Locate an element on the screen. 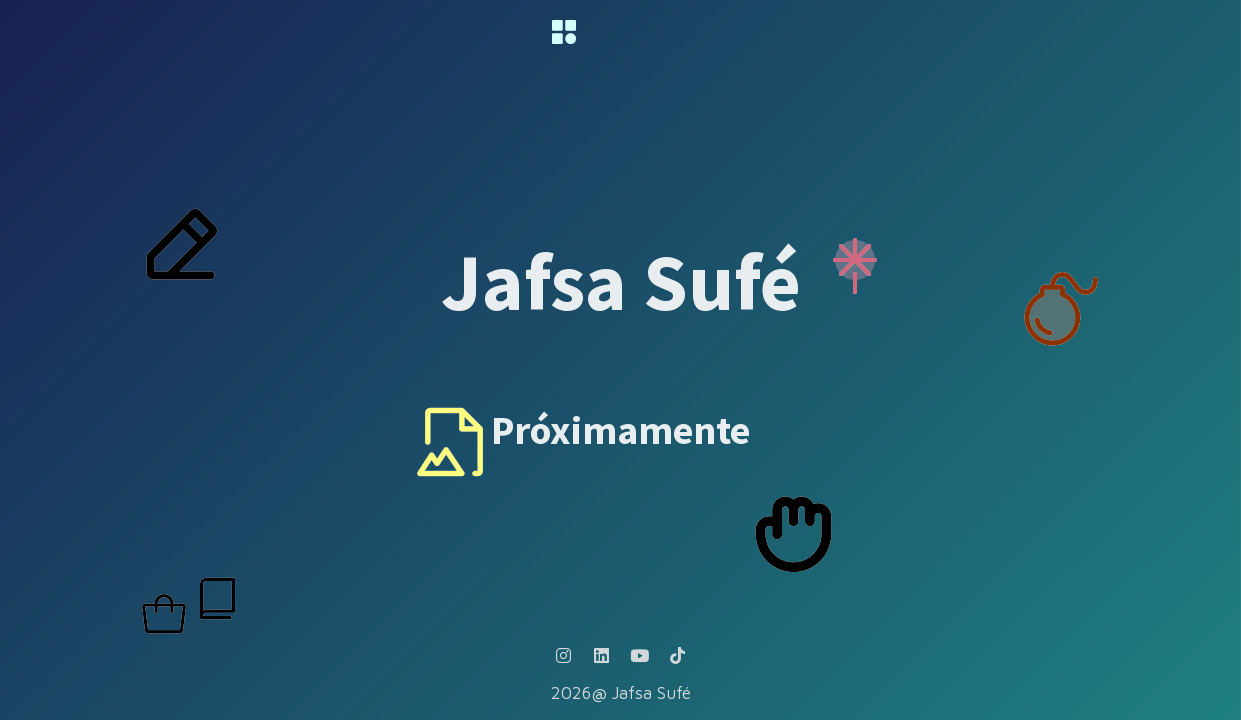 The image size is (1241, 720). browse categories or sections is located at coordinates (564, 32).